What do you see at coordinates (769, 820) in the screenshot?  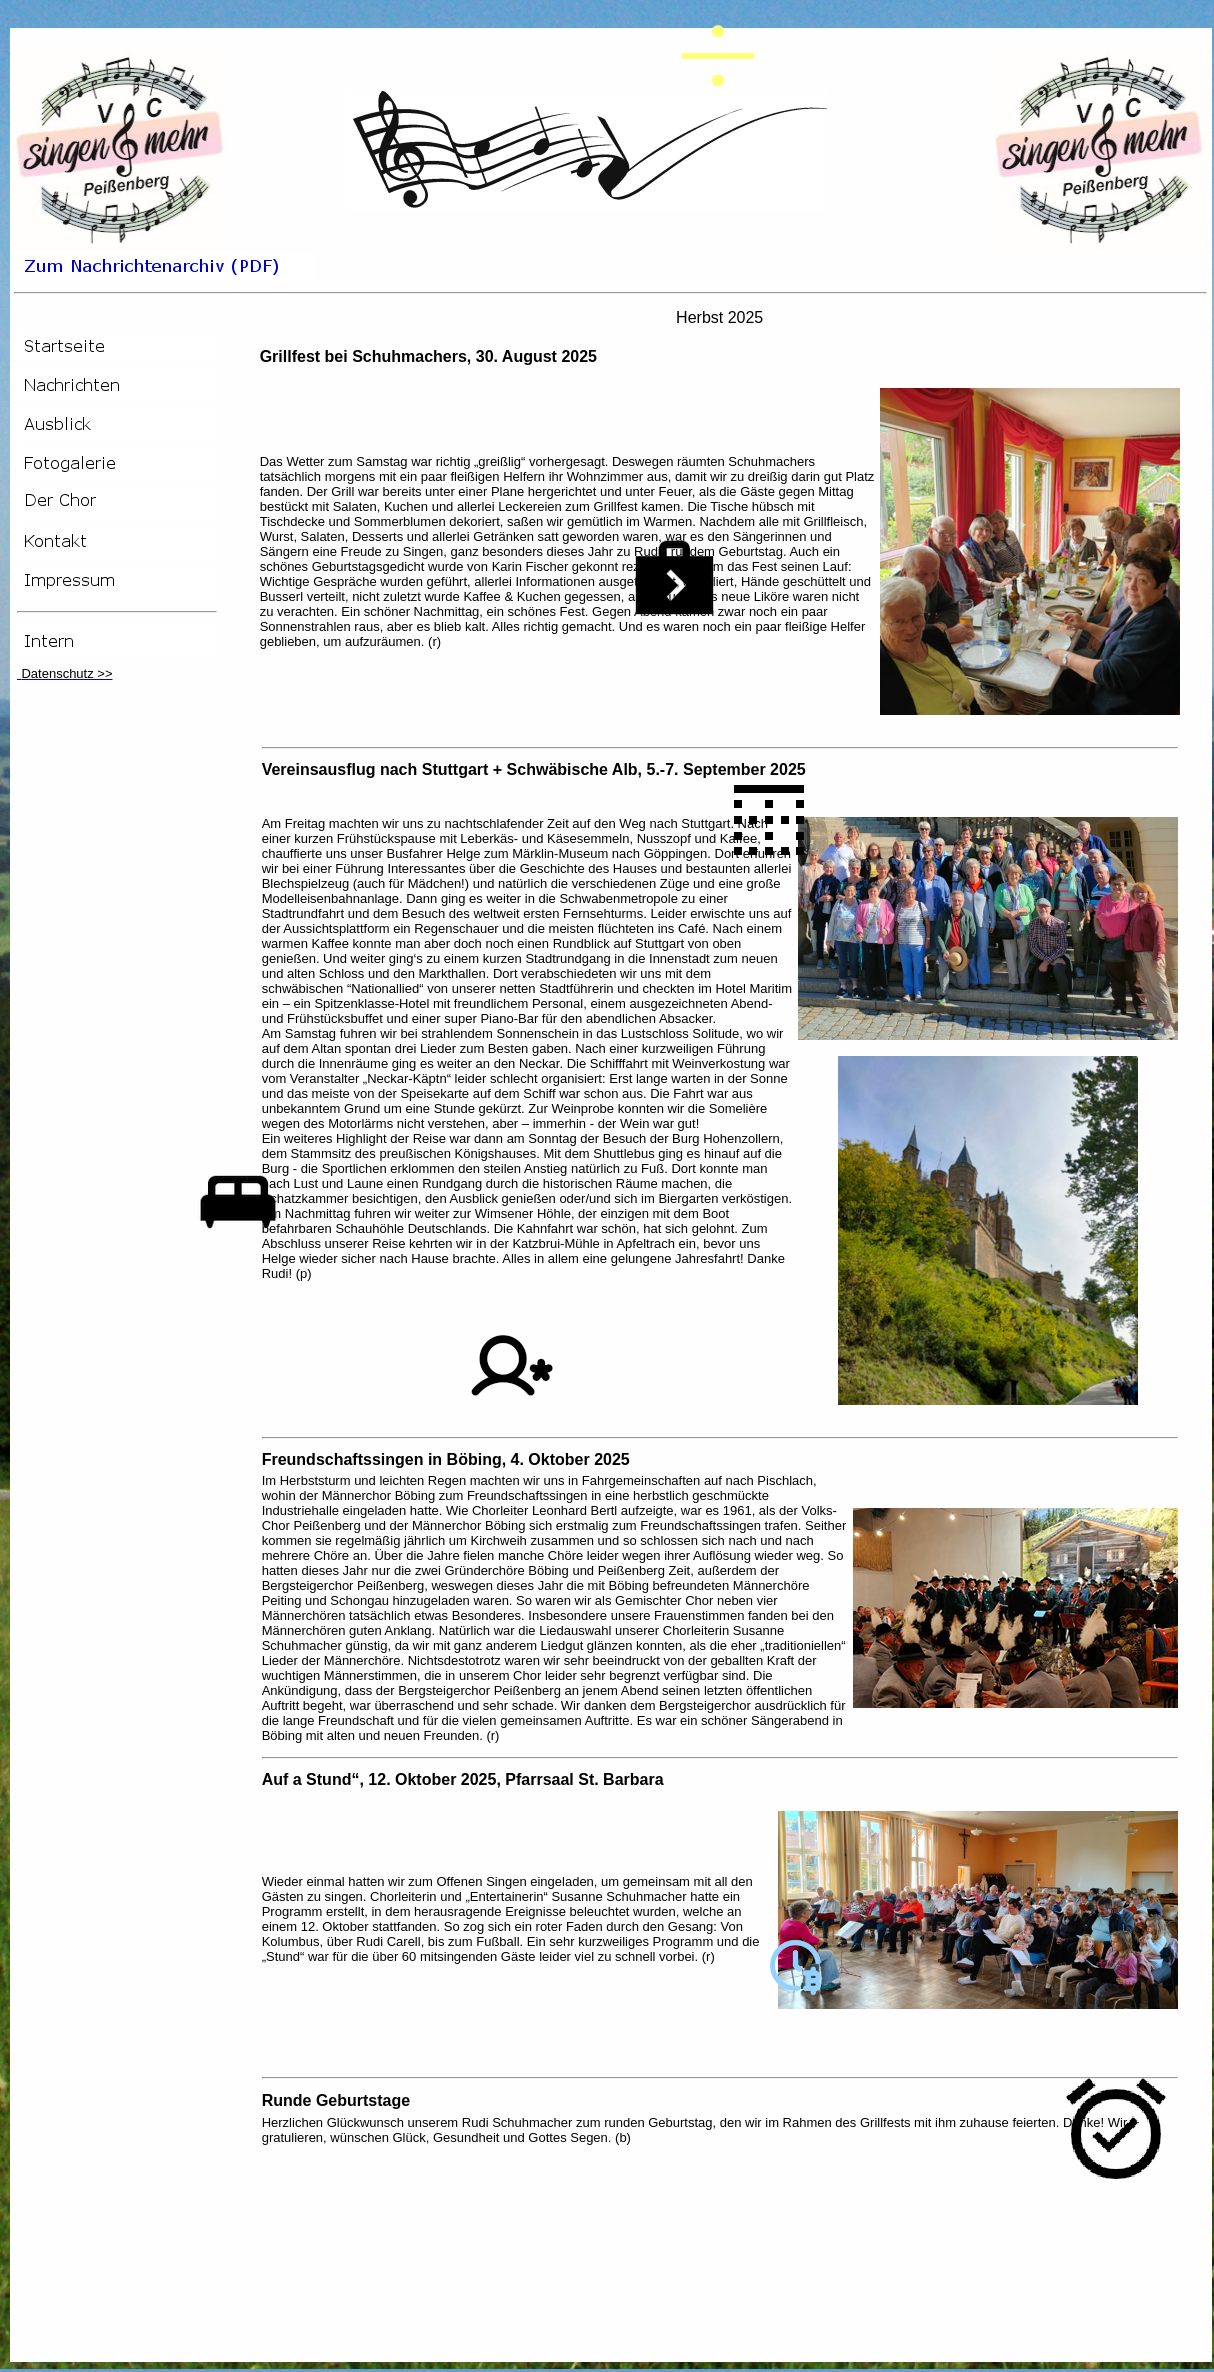 I see `apply border to top edge of cell or table` at bounding box center [769, 820].